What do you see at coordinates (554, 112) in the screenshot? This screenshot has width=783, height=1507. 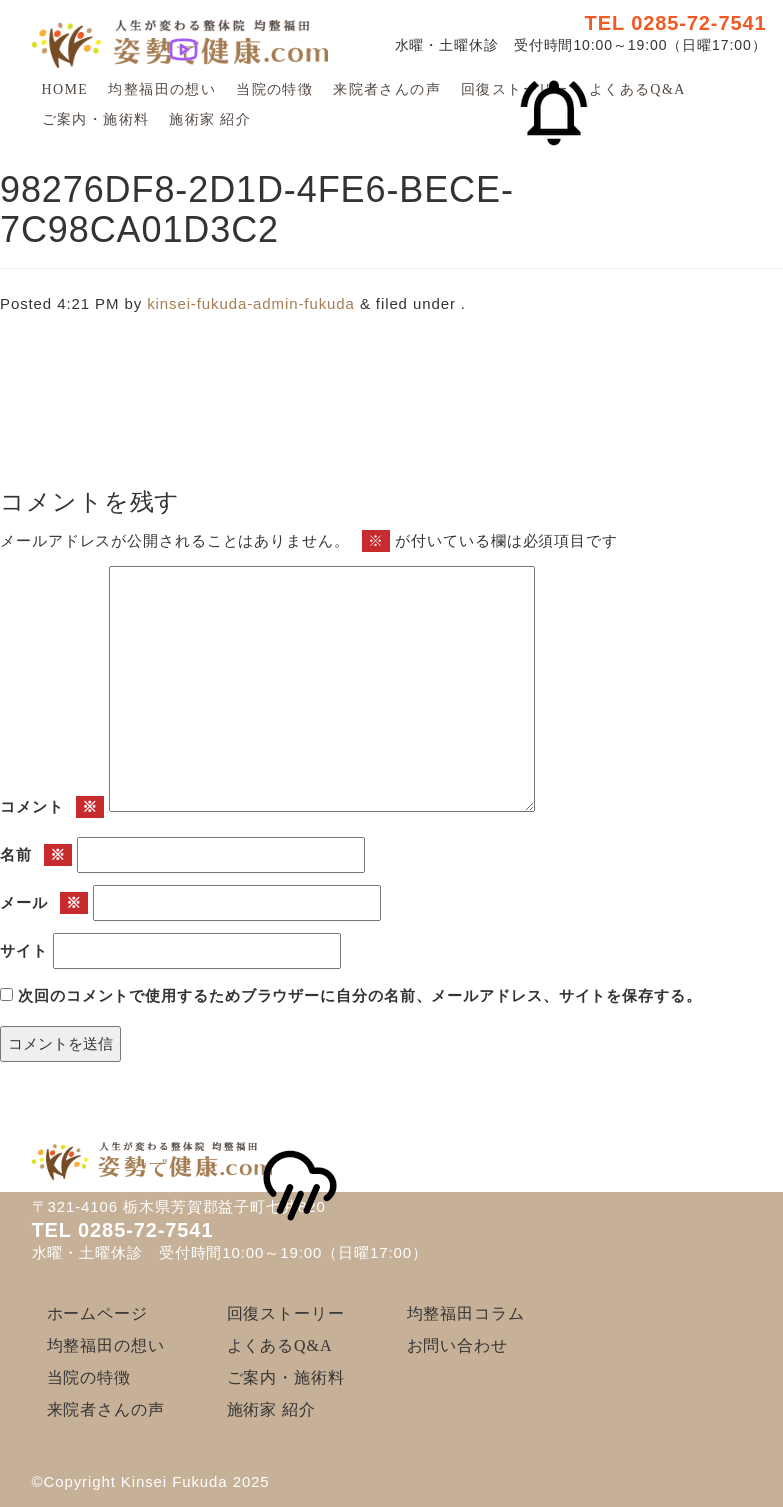 I see `indicates new or active notifications` at bounding box center [554, 112].